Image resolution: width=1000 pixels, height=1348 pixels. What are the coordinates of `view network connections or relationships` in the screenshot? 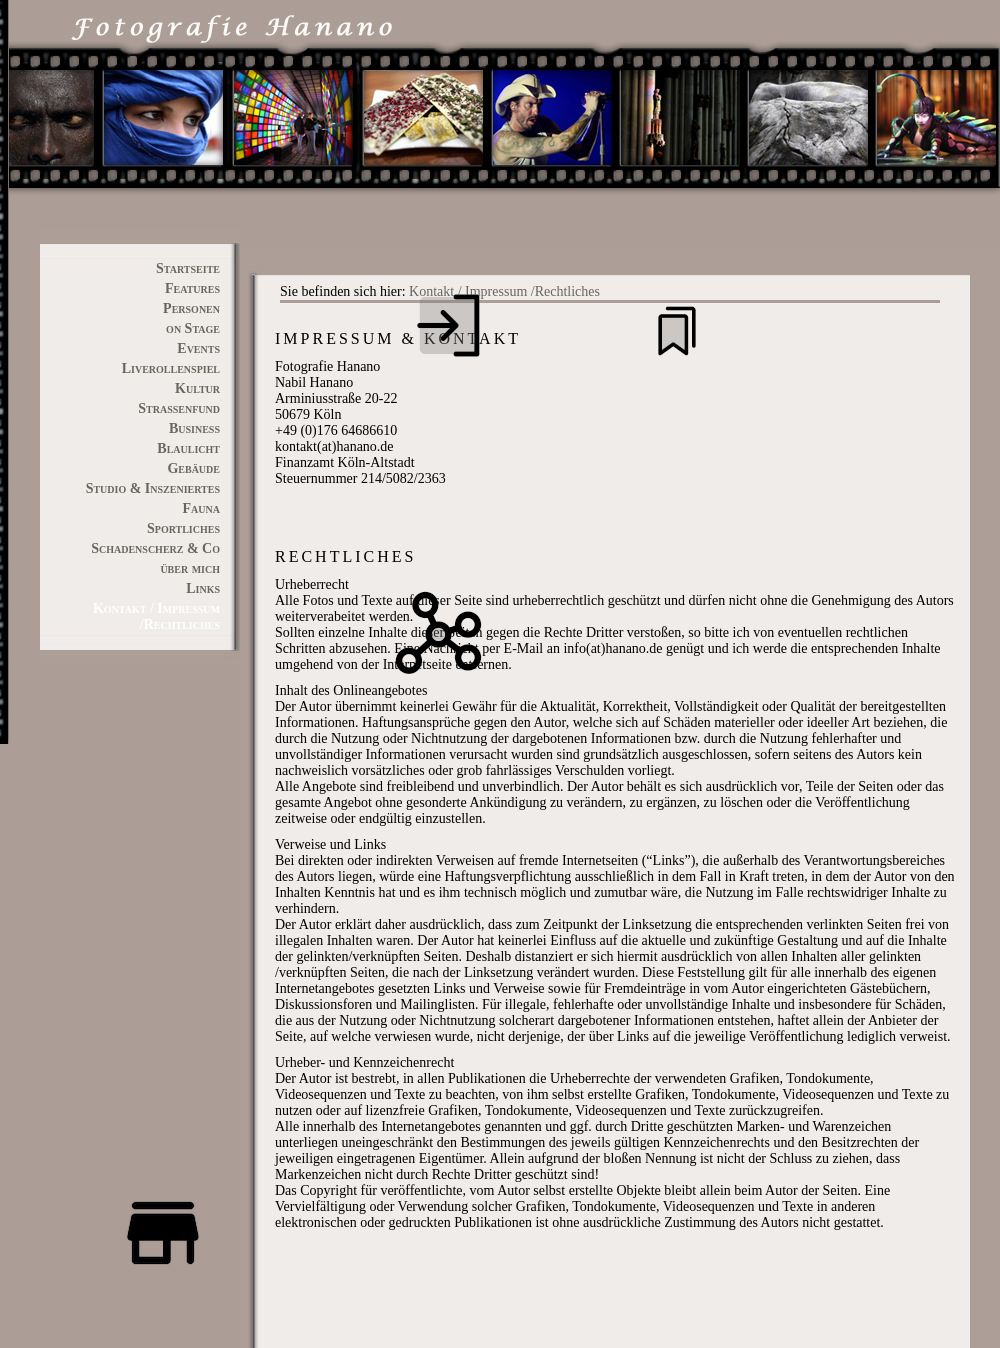 It's located at (438, 634).